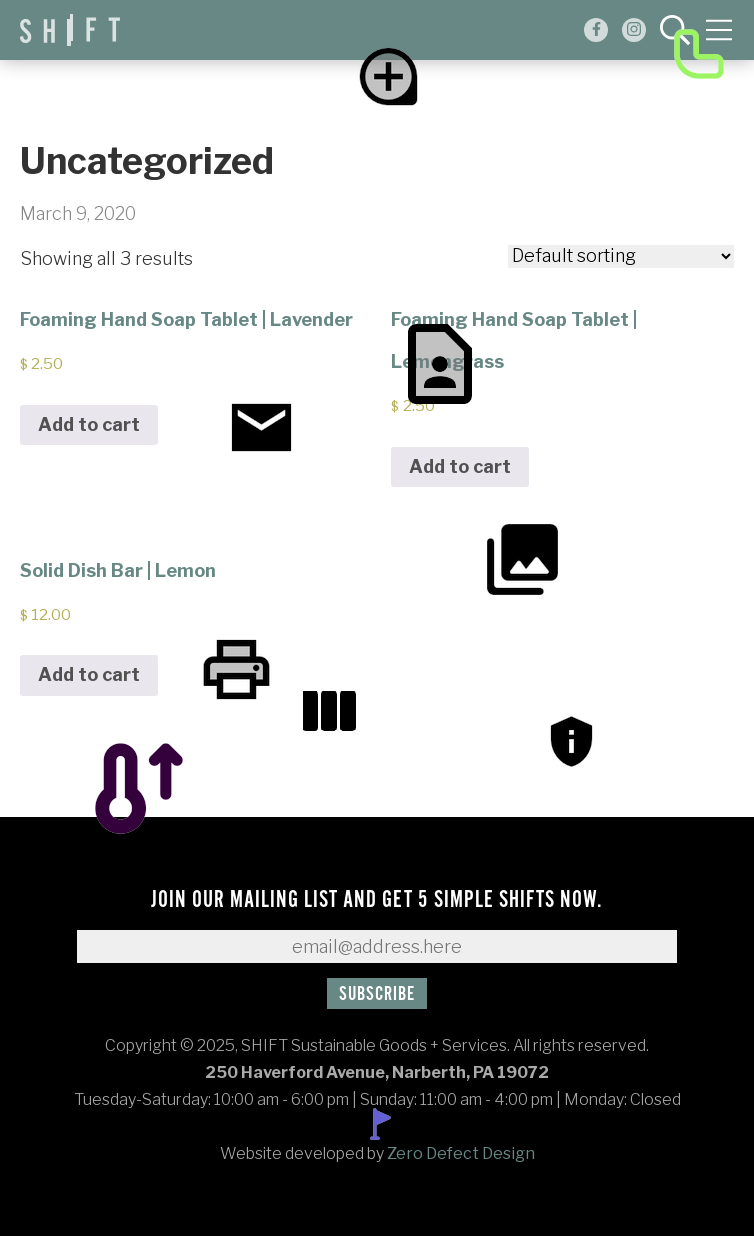 This screenshot has width=754, height=1236. Describe the element at coordinates (137, 788) in the screenshot. I see `indicates rising temperature` at that location.